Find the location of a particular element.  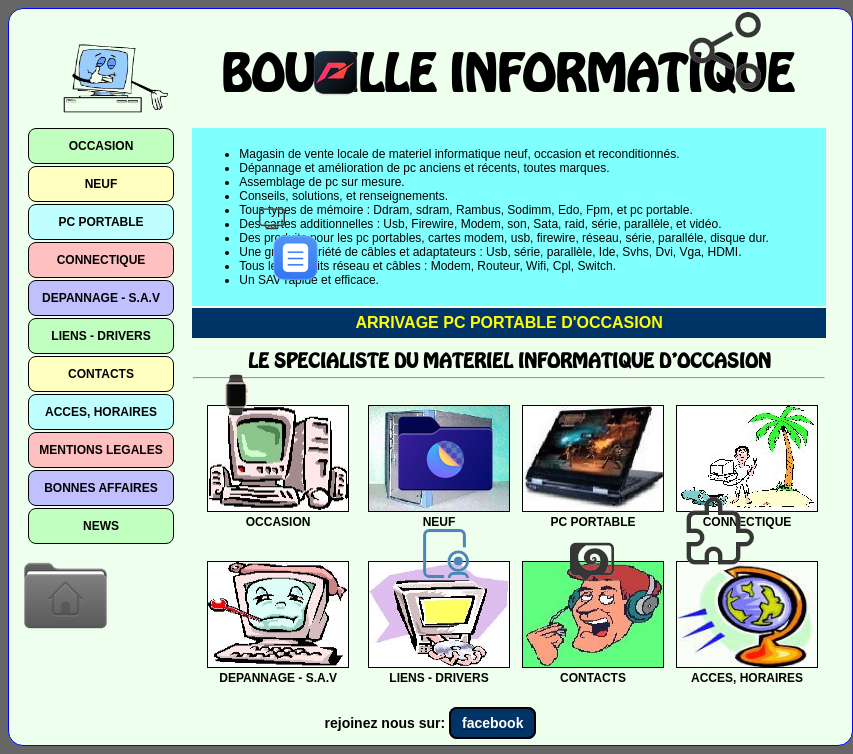

access your home folder is located at coordinates (65, 595).